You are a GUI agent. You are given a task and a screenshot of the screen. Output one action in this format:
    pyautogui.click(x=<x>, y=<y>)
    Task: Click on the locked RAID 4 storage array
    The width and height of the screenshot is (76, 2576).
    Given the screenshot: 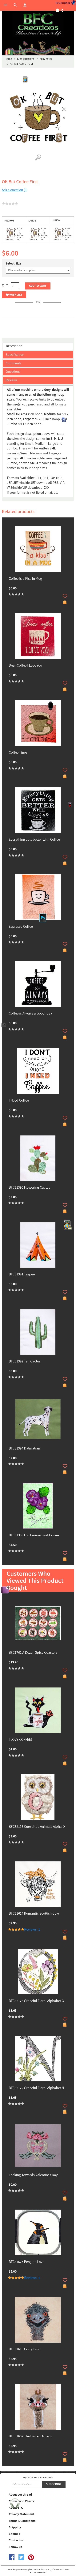 What is the action you would take?
    pyautogui.click(x=67, y=1225)
    